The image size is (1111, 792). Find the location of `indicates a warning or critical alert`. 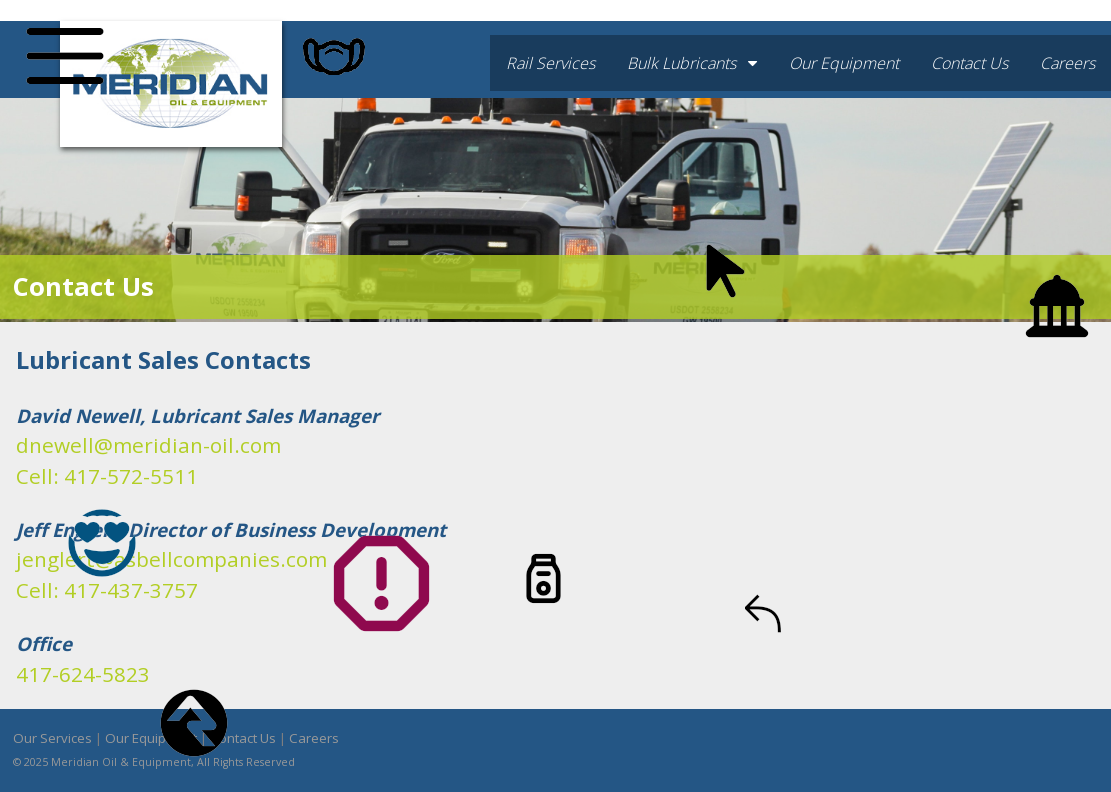

indicates a warning or critical alert is located at coordinates (381, 583).